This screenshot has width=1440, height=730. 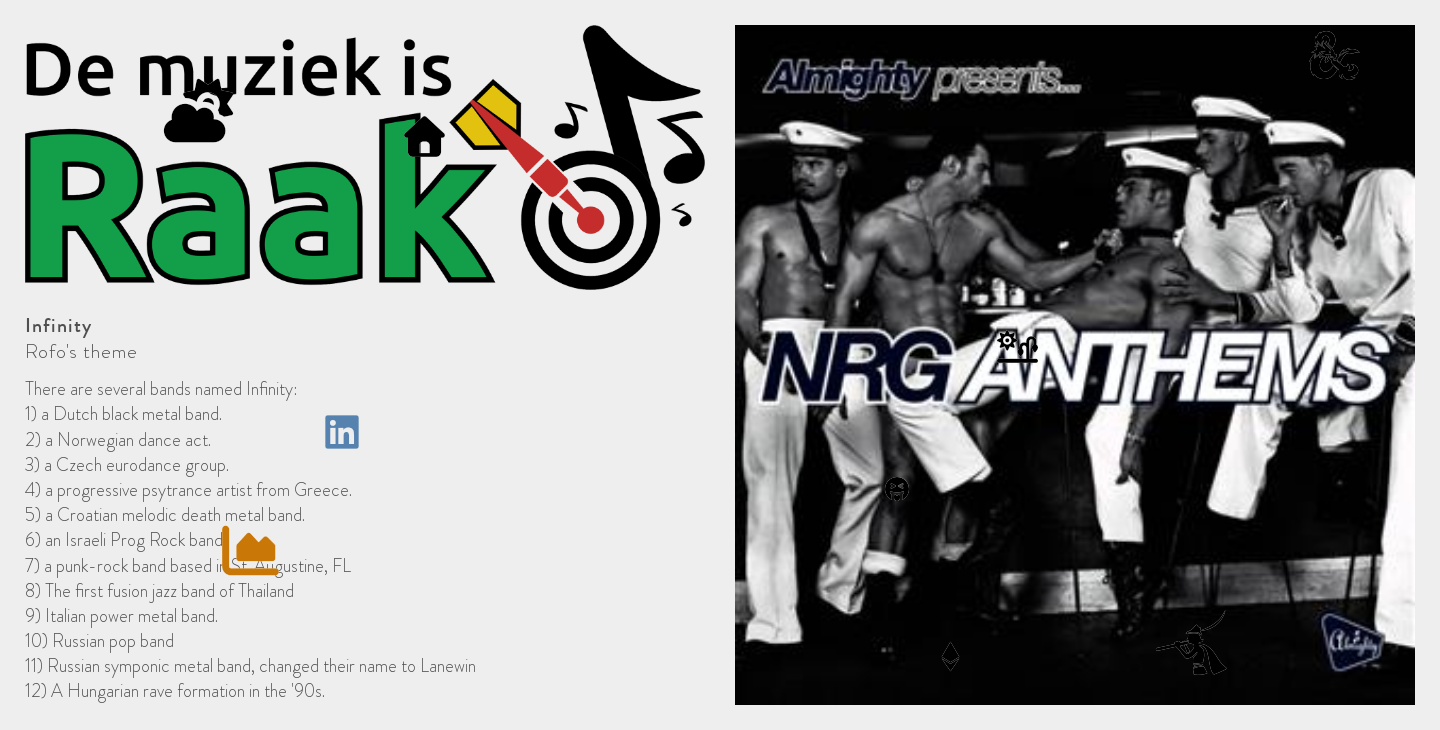 I want to click on open LinkedIn app or website, so click(x=342, y=432).